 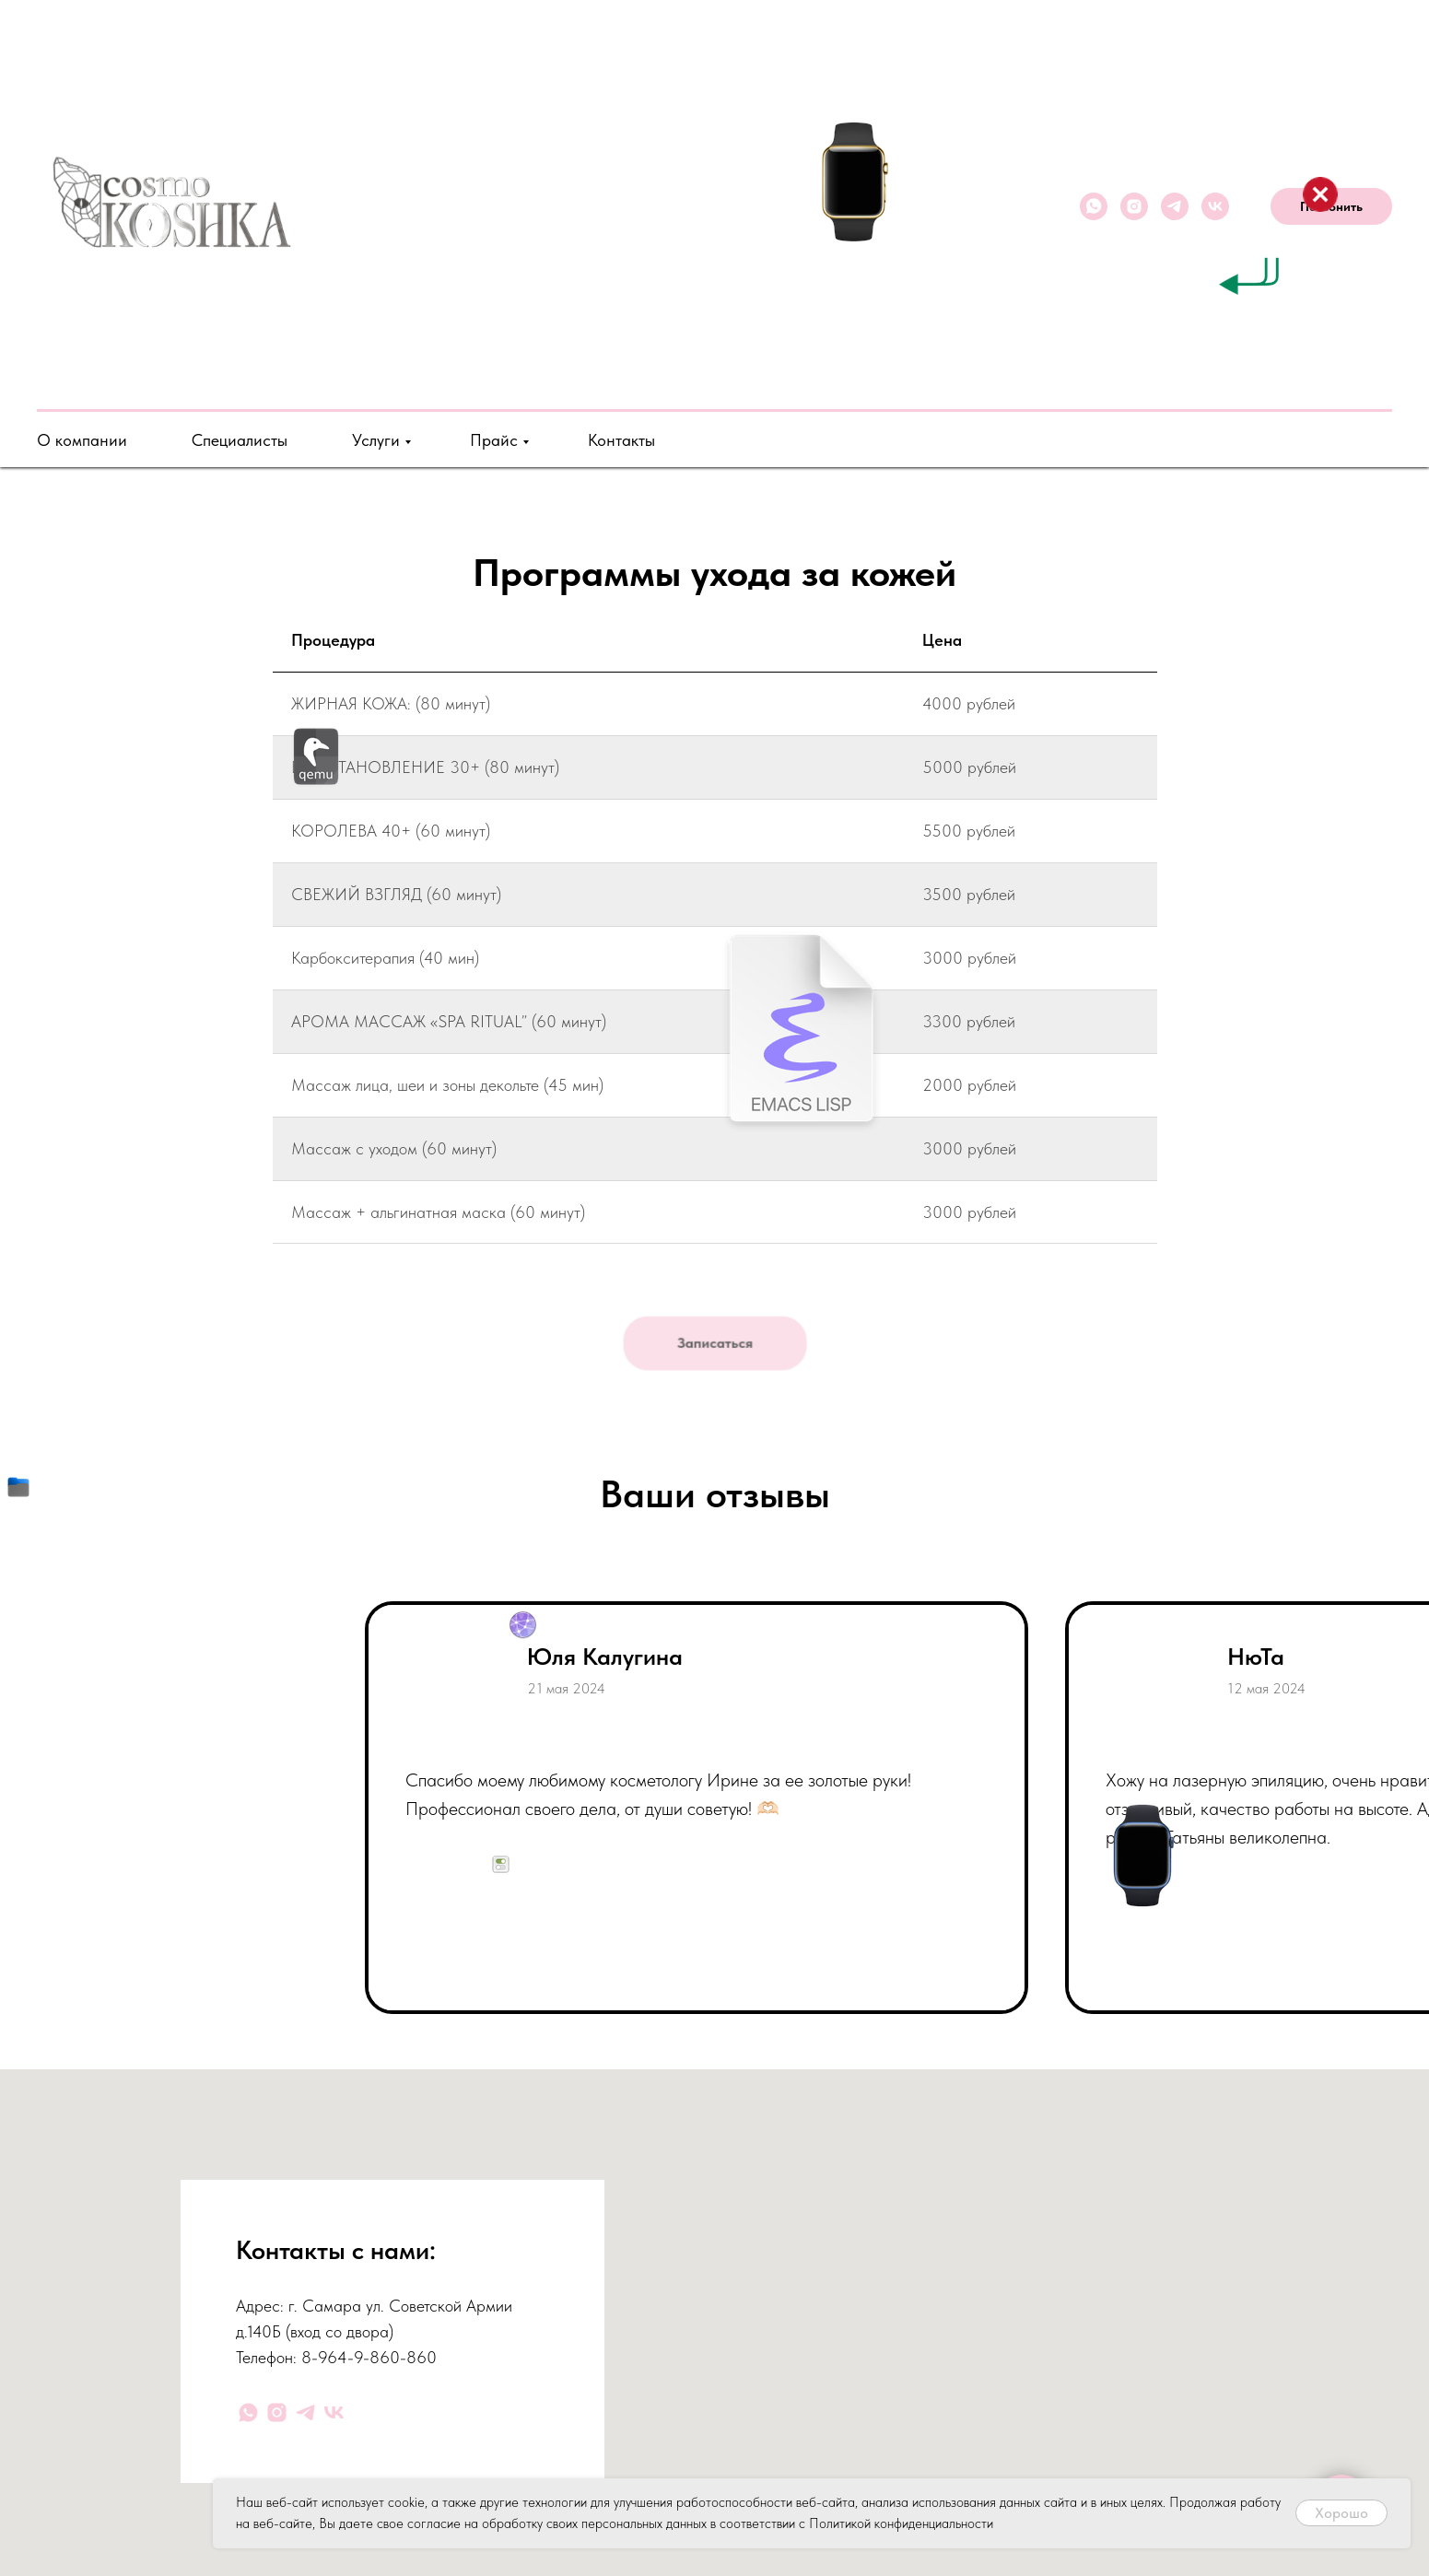 What do you see at coordinates (1247, 275) in the screenshot?
I see `reply to all recipients of an email` at bounding box center [1247, 275].